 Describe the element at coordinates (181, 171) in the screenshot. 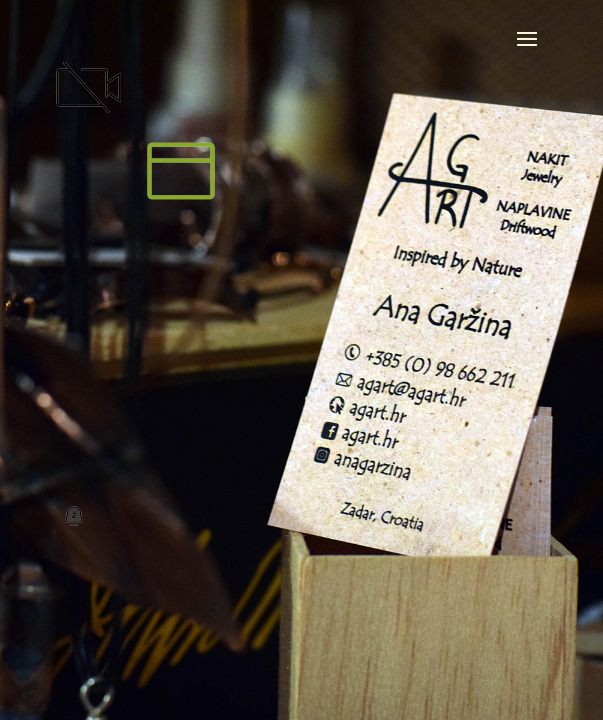

I see `open web browser` at that location.